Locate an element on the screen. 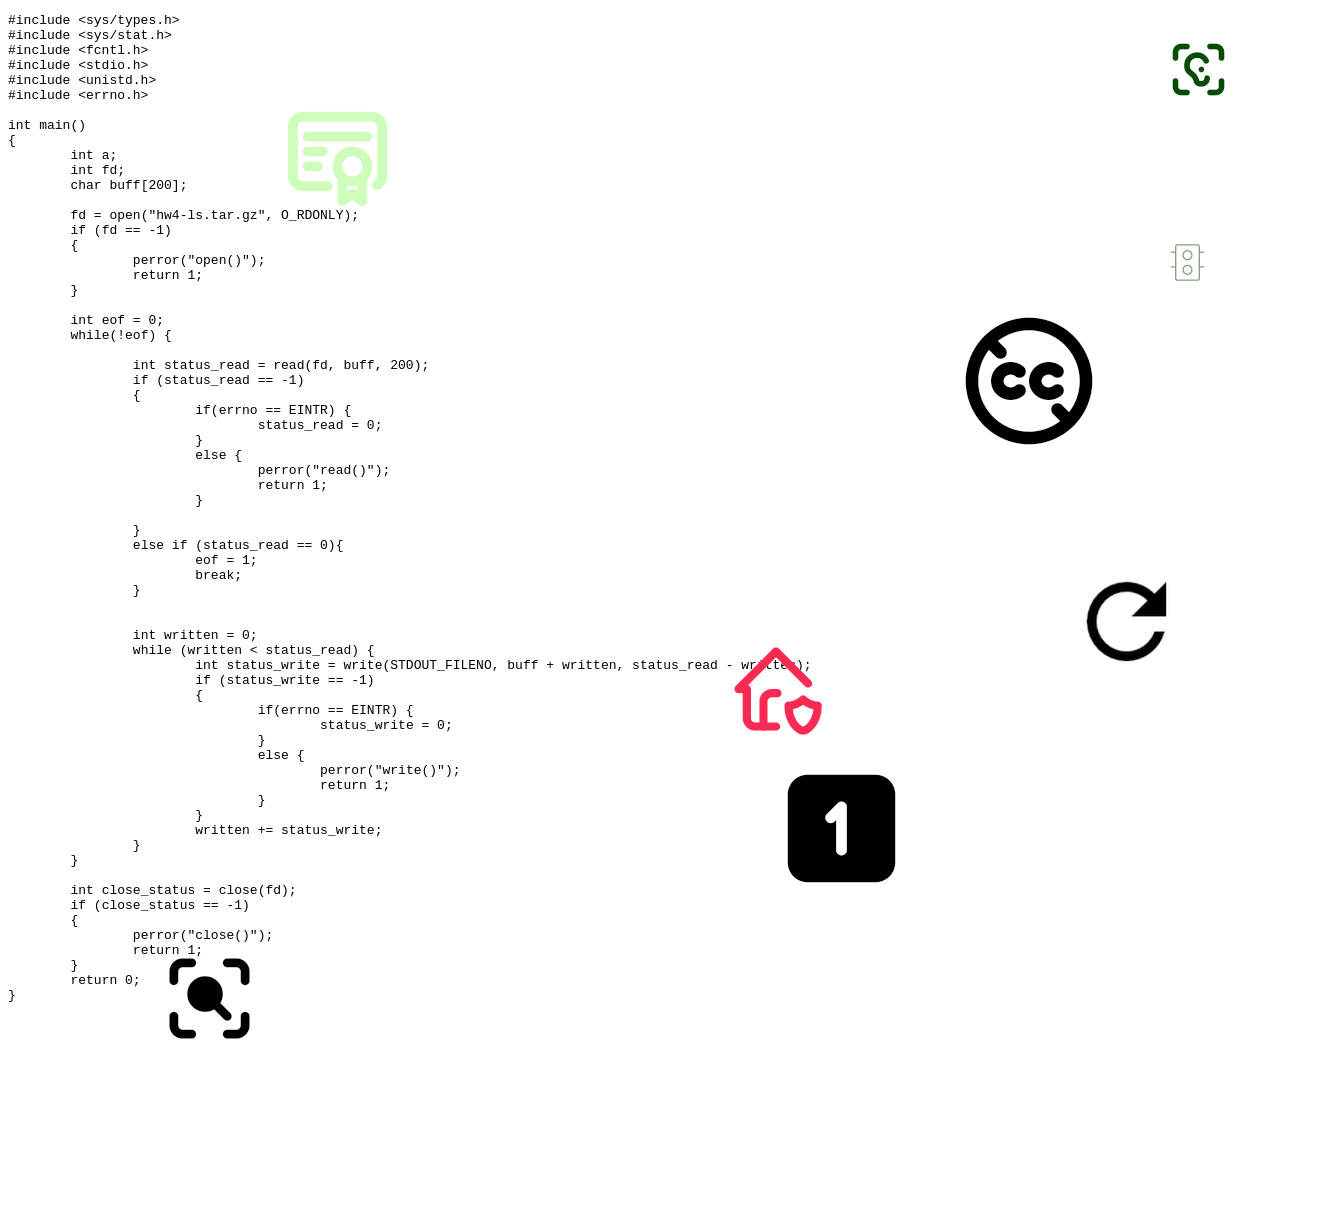  view certificate or credential details is located at coordinates (337, 151).